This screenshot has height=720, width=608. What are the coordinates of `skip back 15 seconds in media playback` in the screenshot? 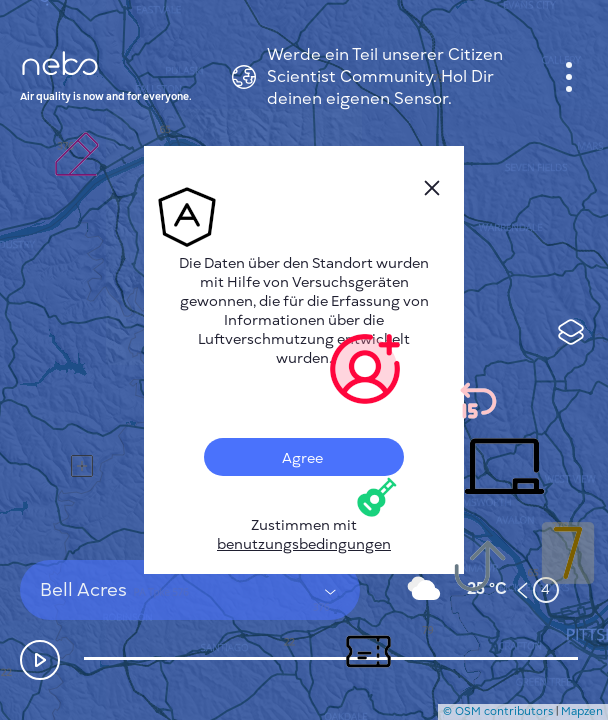 It's located at (477, 401).